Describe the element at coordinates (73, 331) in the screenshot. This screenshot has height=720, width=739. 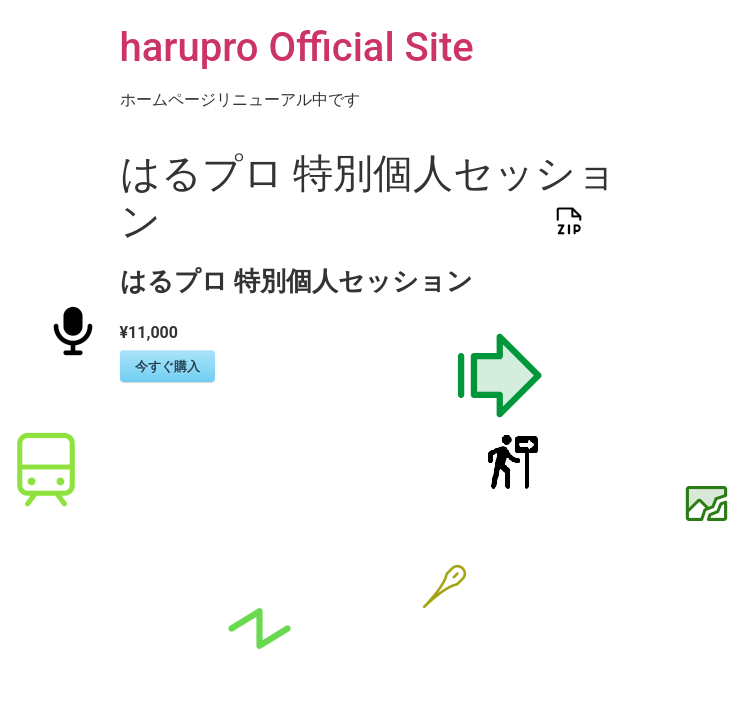
I see `unmute your microphone` at that location.